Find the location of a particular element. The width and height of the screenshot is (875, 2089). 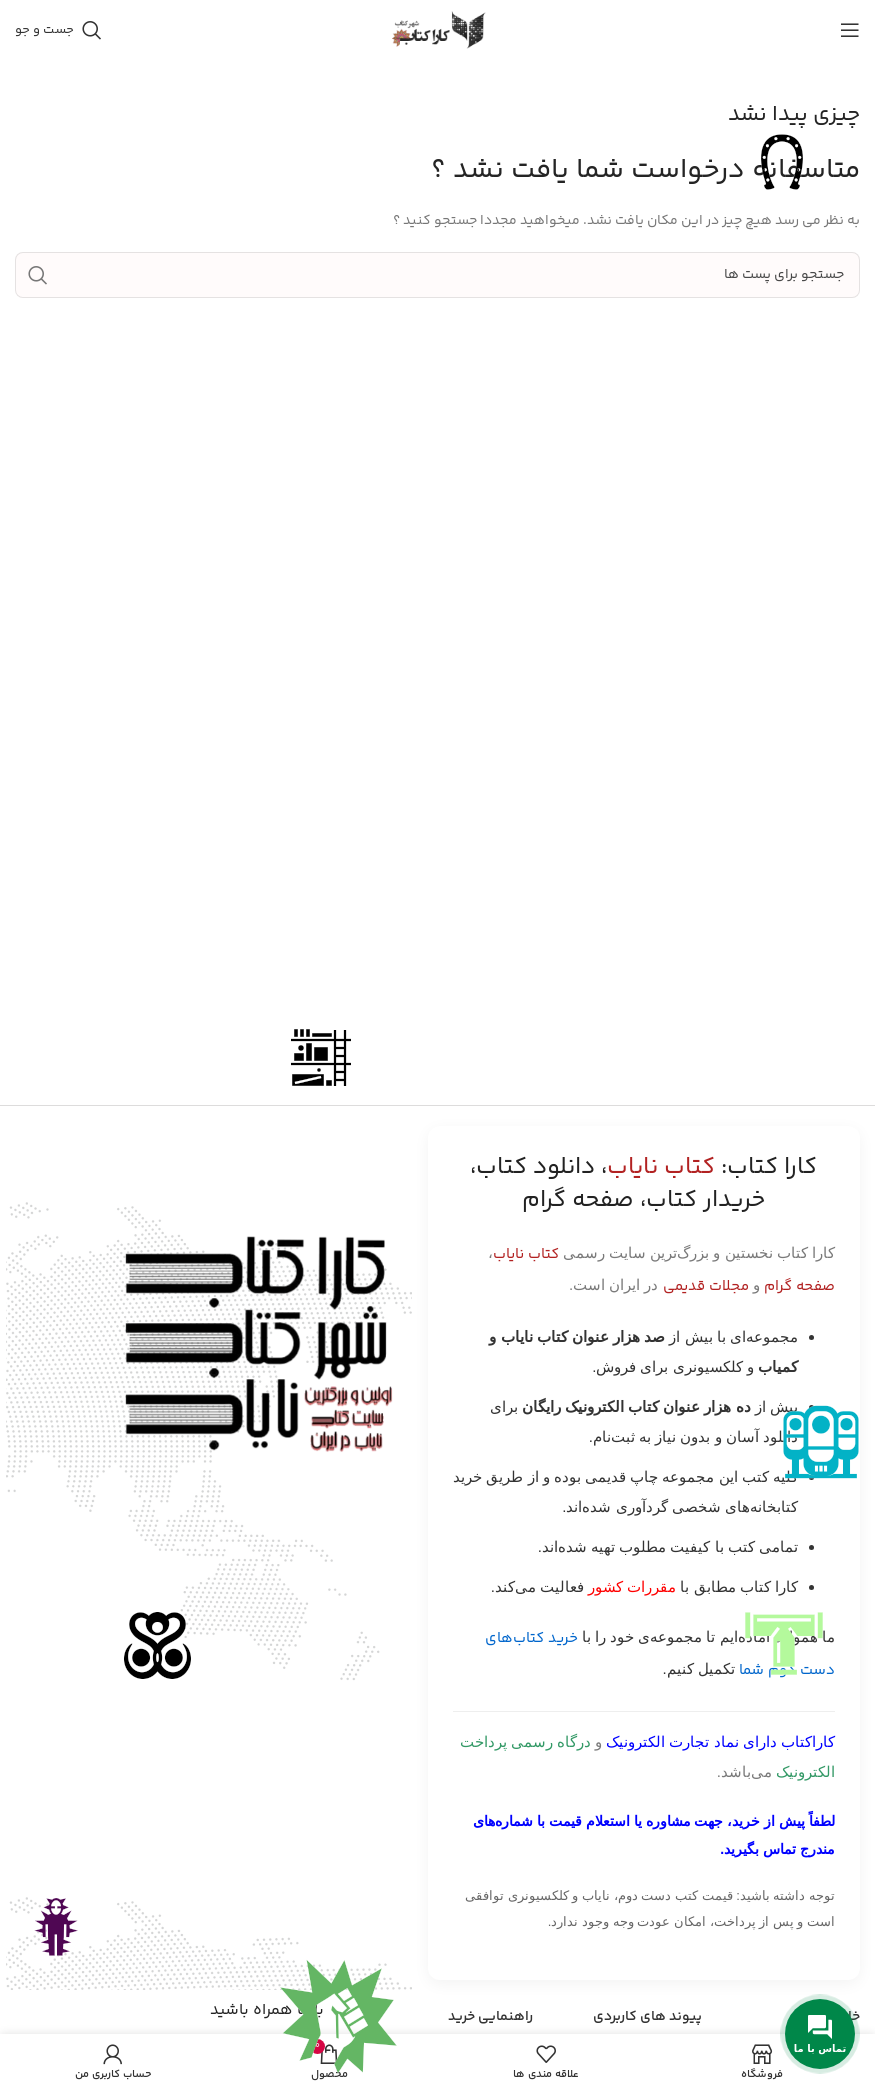

access warehouse inventory management is located at coordinates (321, 1056).